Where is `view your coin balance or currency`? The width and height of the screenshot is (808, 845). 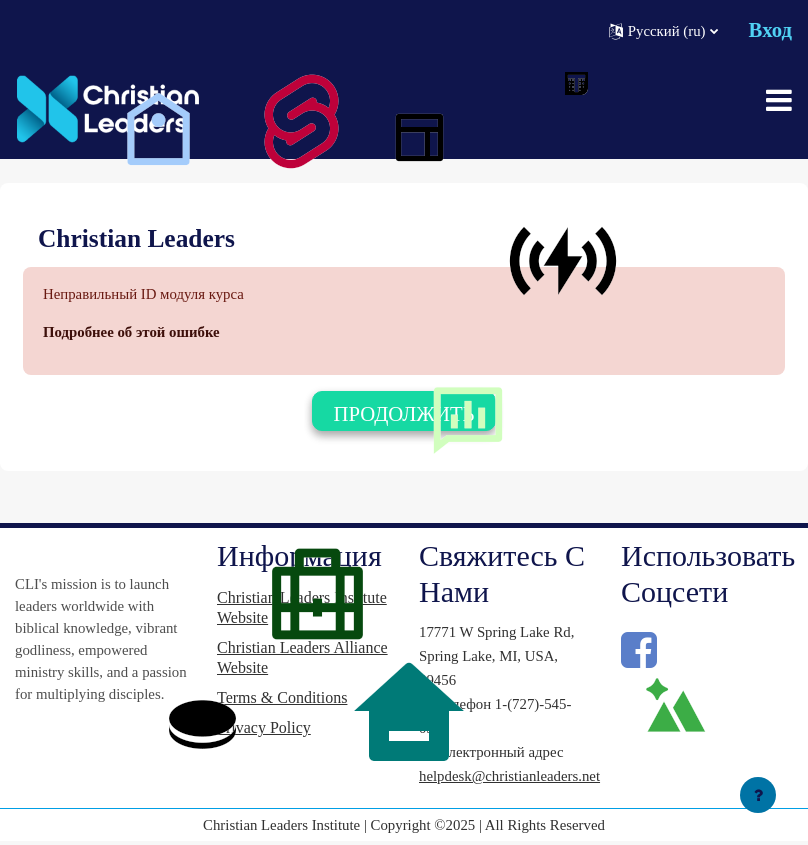 view your coin balance or currency is located at coordinates (202, 724).